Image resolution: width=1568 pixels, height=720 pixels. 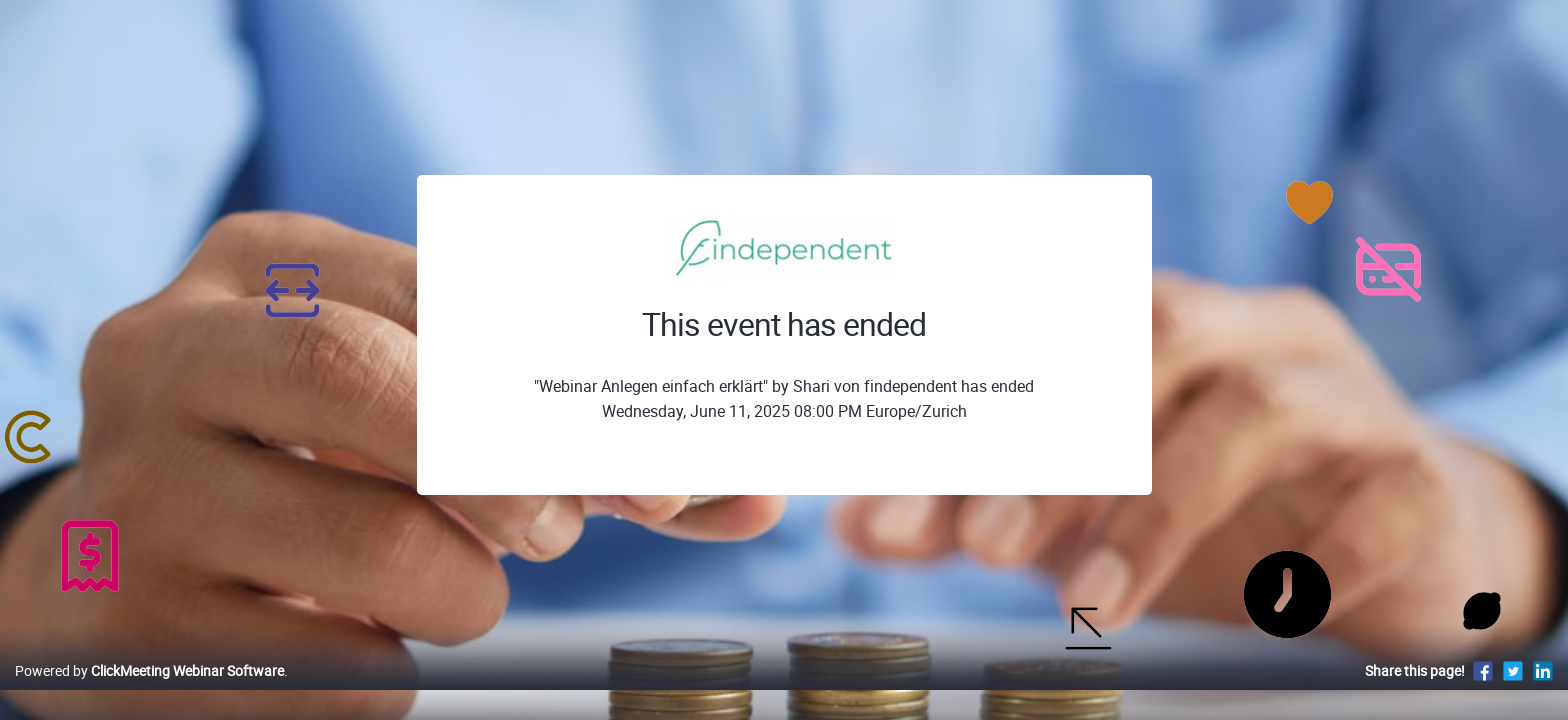 What do you see at coordinates (1309, 202) in the screenshot?
I see `add to favorites` at bounding box center [1309, 202].